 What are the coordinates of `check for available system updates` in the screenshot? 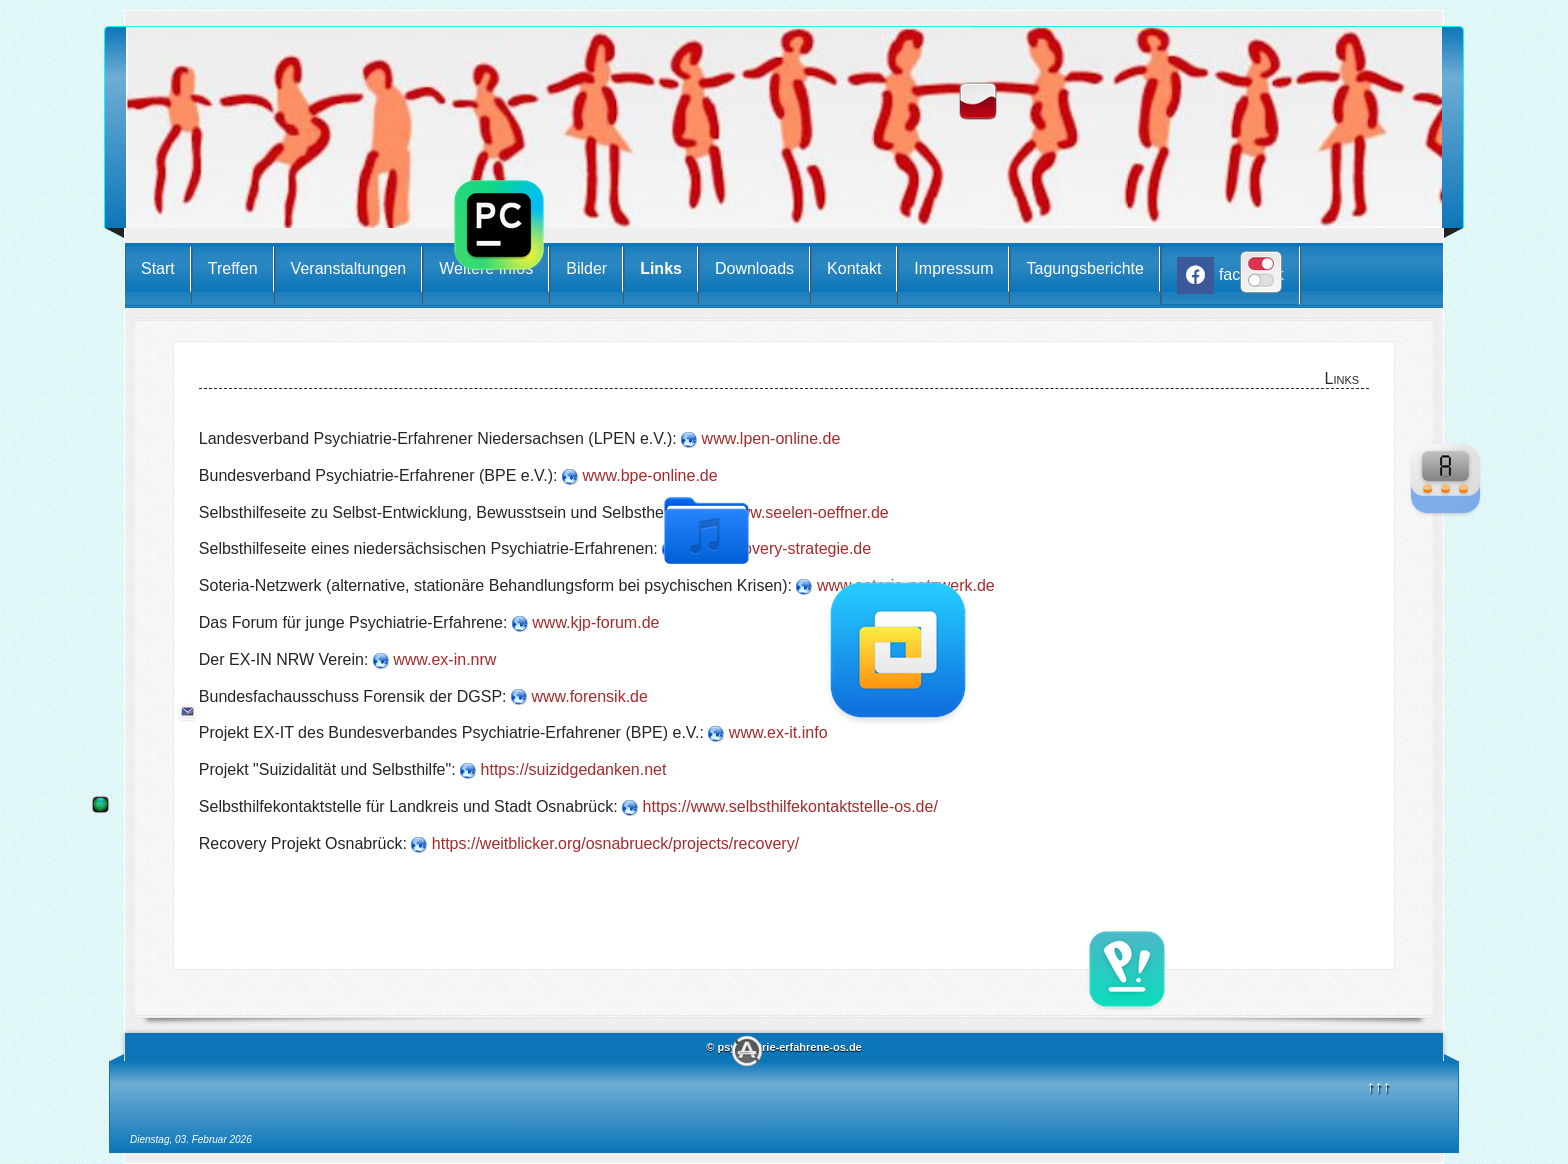 It's located at (747, 1051).